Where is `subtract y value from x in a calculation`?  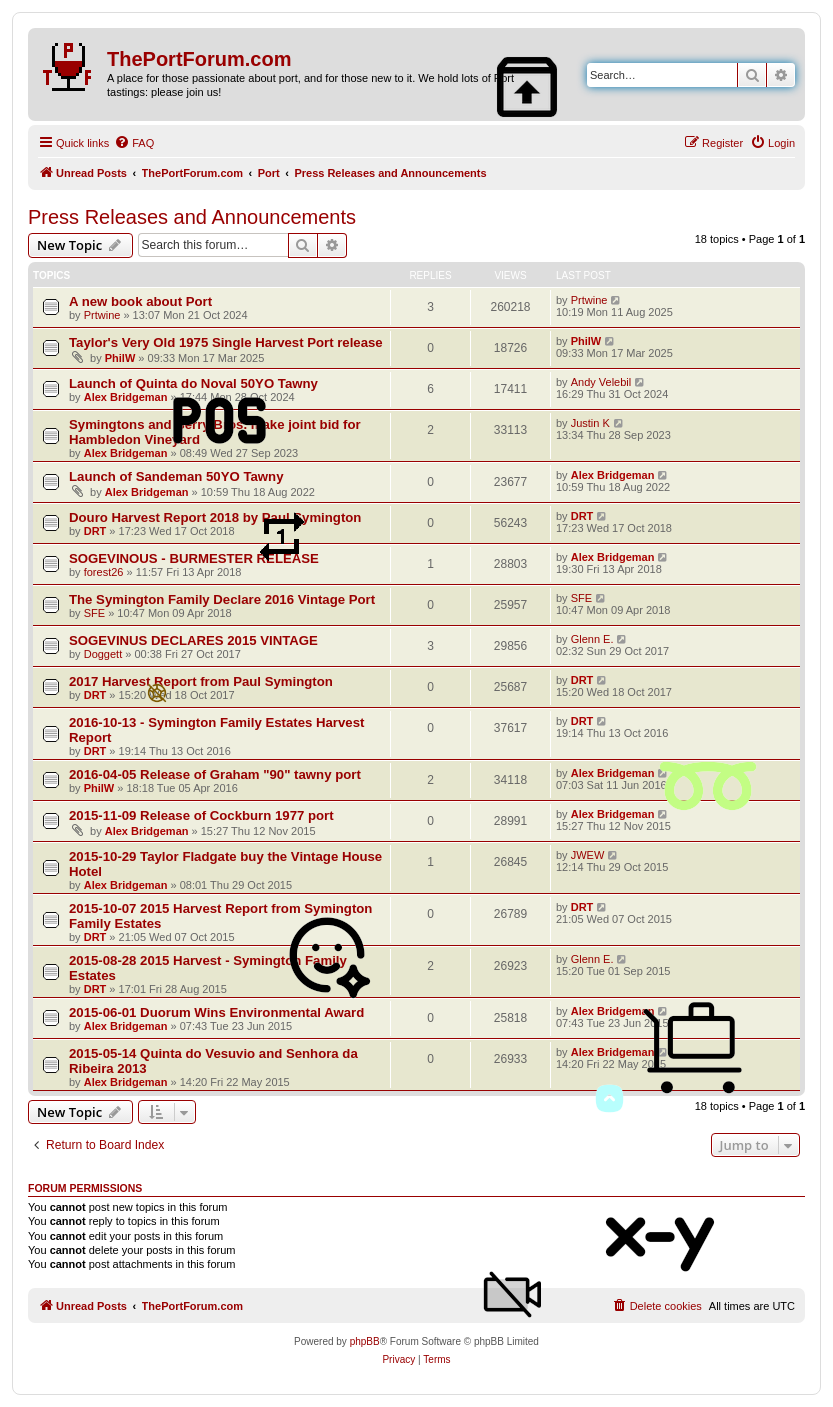 subtract y value from x in a calculation is located at coordinates (660, 1237).